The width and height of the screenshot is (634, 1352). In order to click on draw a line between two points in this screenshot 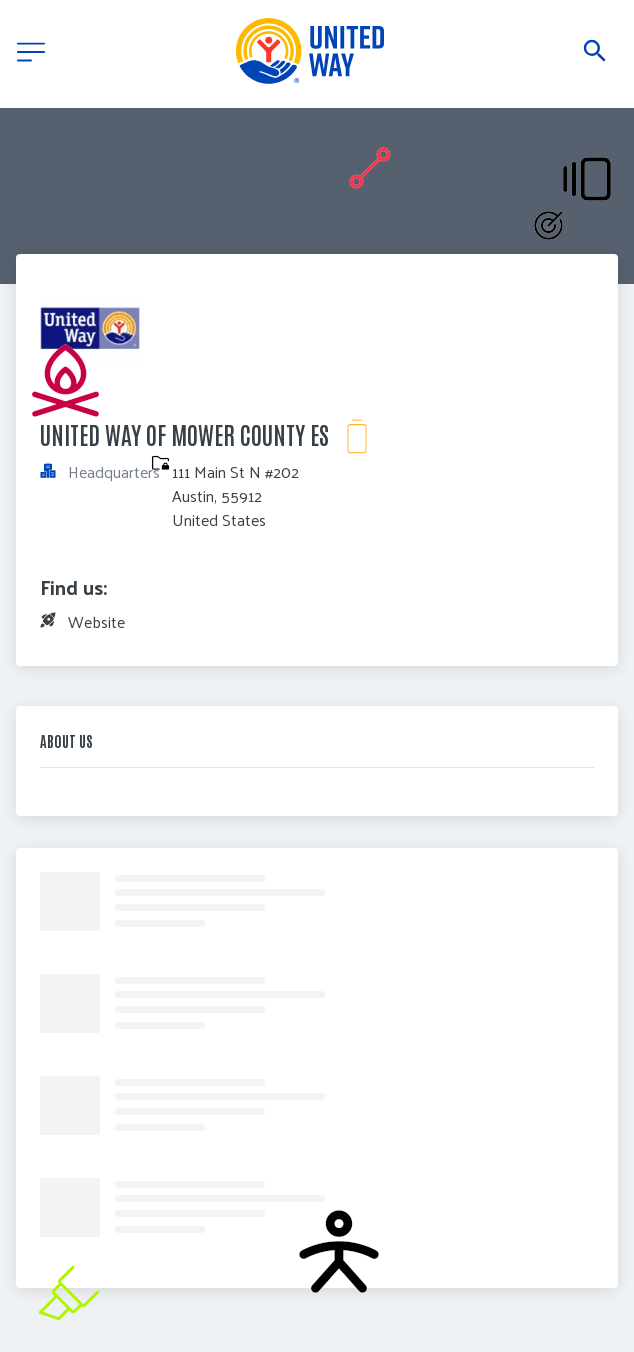, I will do `click(370, 168)`.